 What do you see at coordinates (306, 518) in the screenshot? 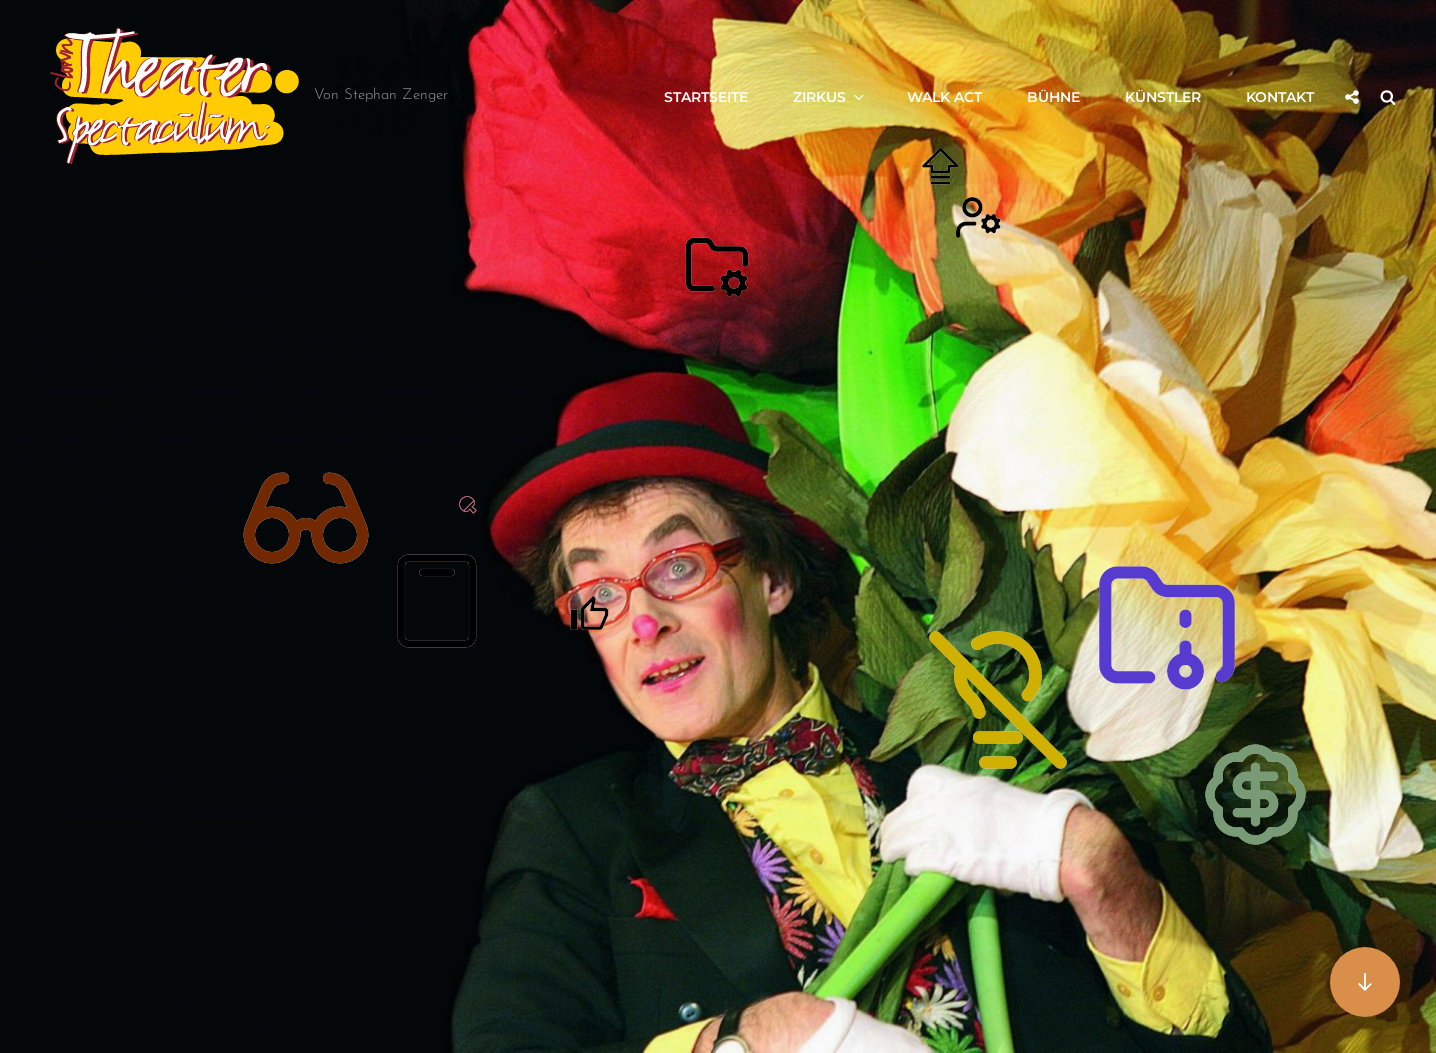
I see `enable reading mode` at bounding box center [306, 518].